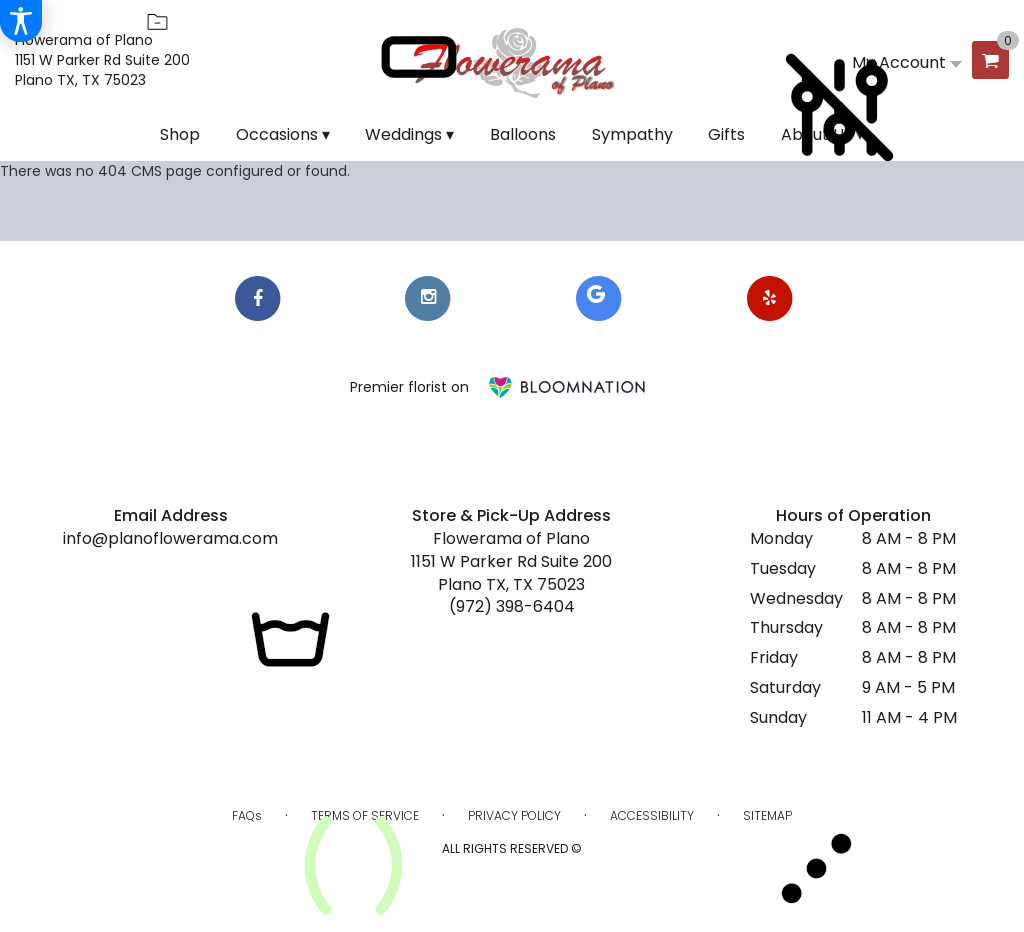 This screenshot has height=932, width=1024. What do you see at coordinates (157, 21) in the screenshot?
I see `remove a folder` at bounding box center [157, 21].